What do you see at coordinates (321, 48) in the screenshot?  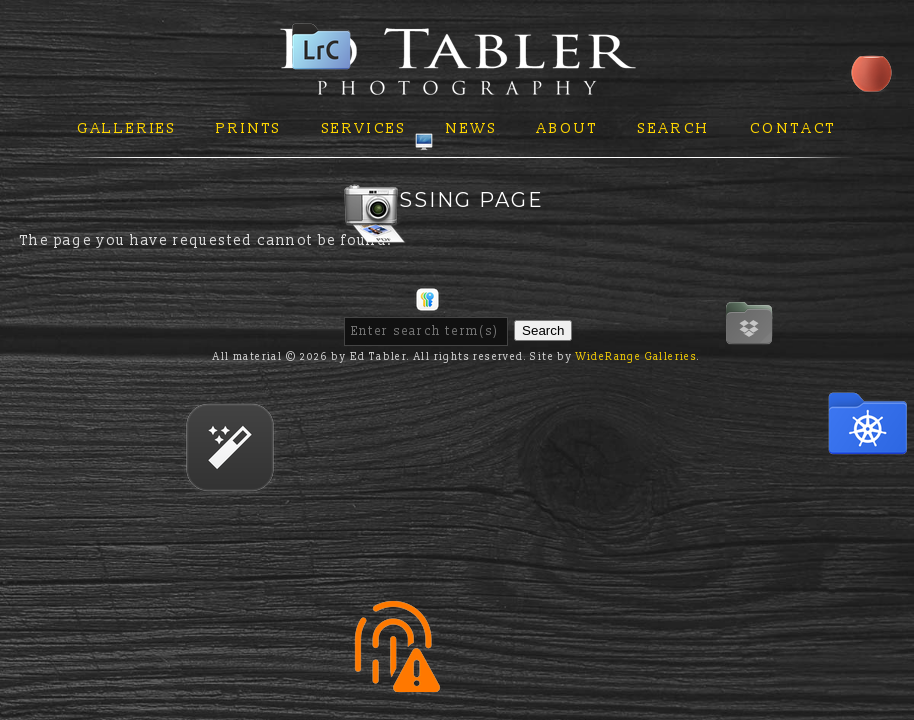 I see `open folder containing adobe lightroom classic files` at bounding box center [321, 48].